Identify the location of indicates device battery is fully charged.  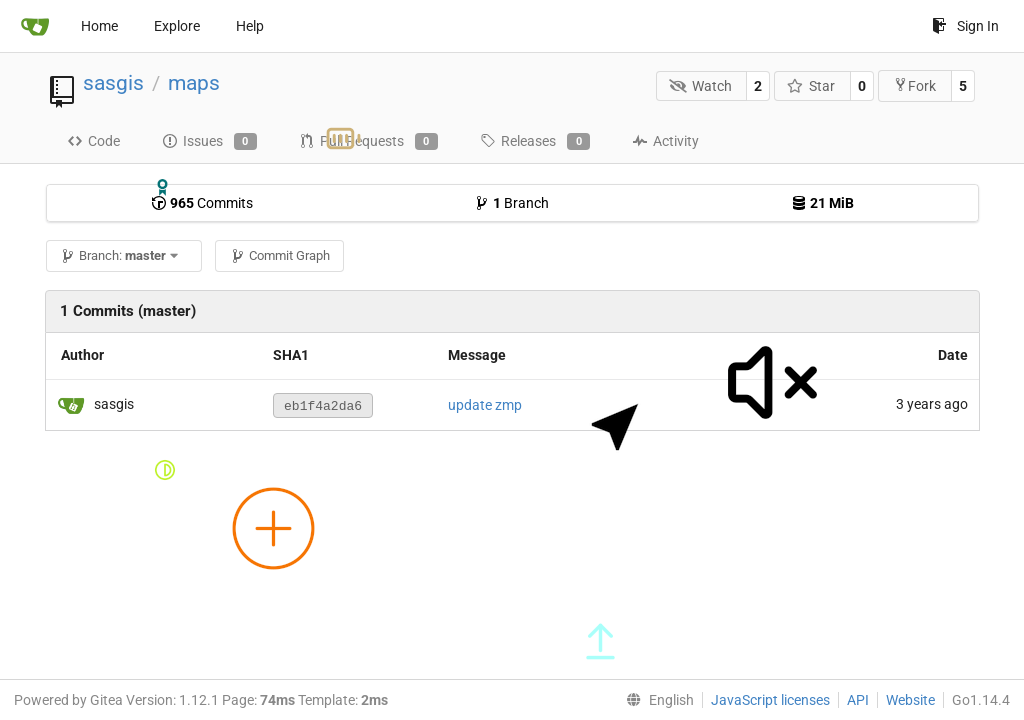
(343, 138).